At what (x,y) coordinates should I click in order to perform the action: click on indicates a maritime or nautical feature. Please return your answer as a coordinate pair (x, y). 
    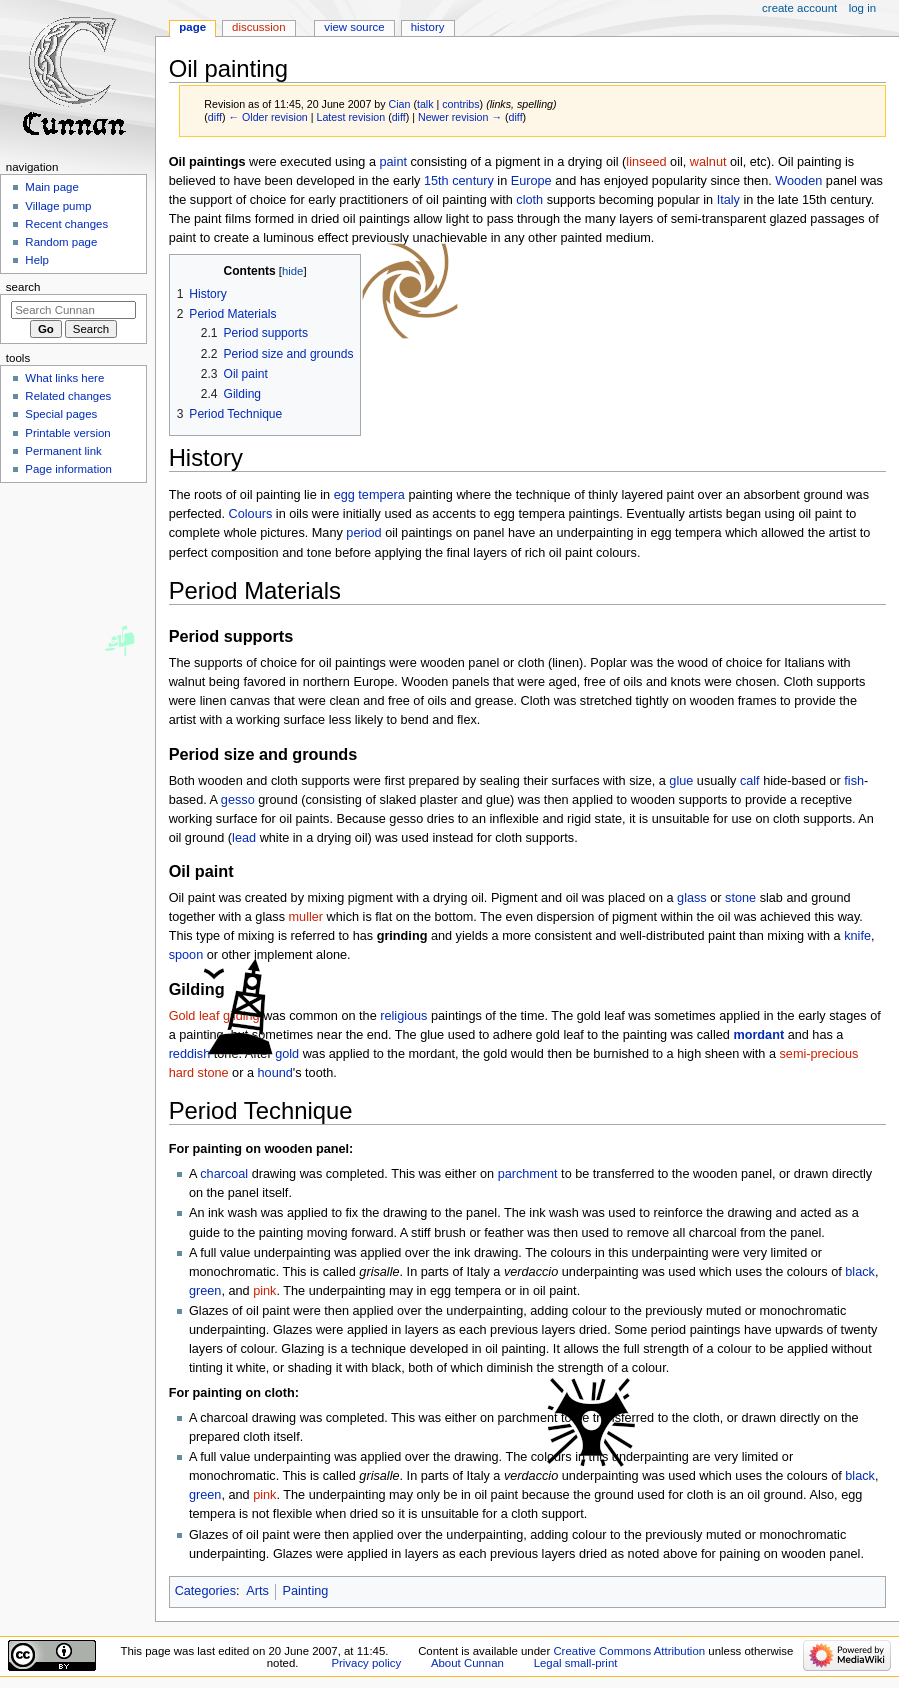
    Looking at the image, I should click on (240, 1006).